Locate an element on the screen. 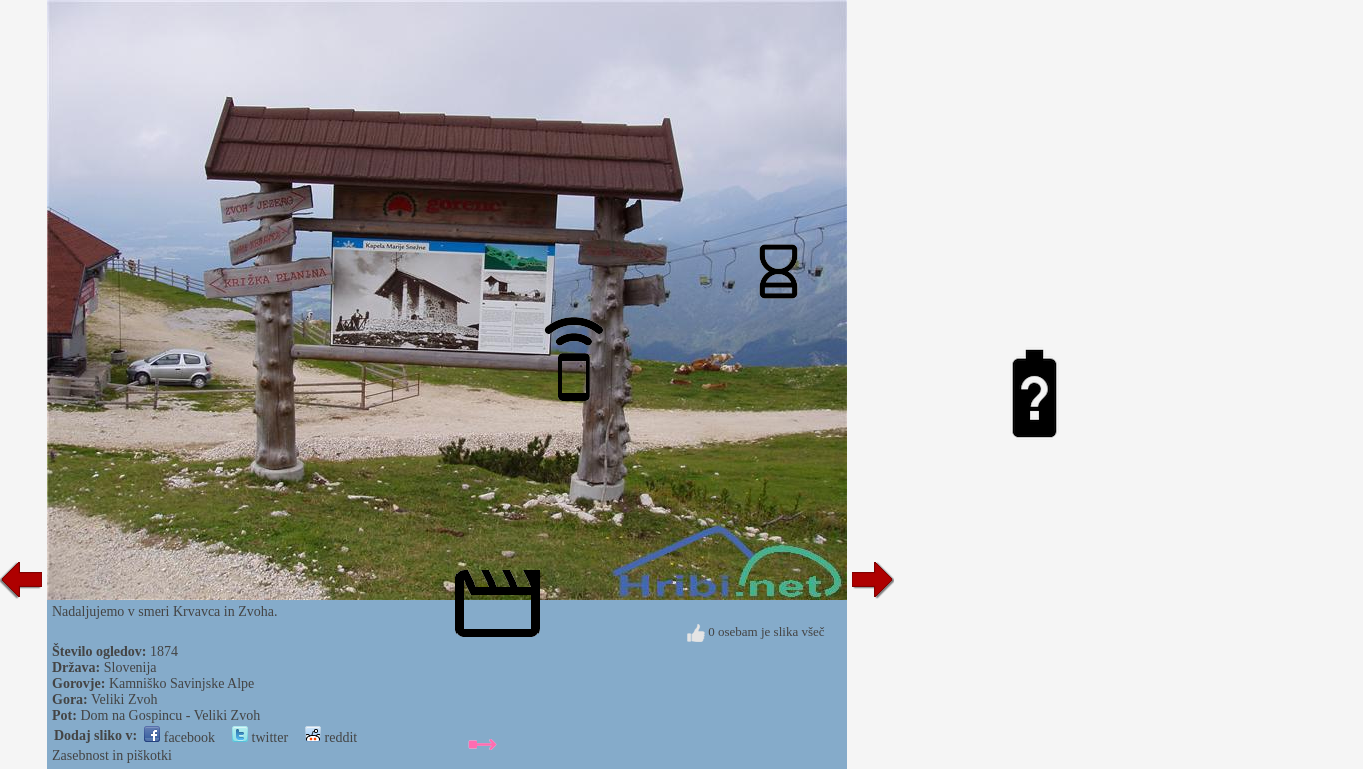 This screenshot has height=769, width=1363. enable speakerphone during a call is located at coordinates (574, 361).